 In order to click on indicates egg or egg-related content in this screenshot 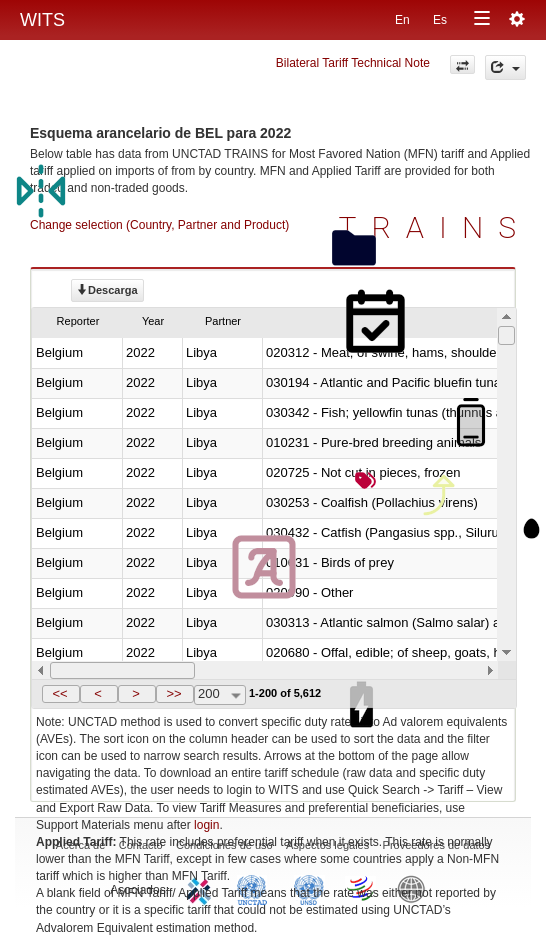, I will do `click(531, 528)`.